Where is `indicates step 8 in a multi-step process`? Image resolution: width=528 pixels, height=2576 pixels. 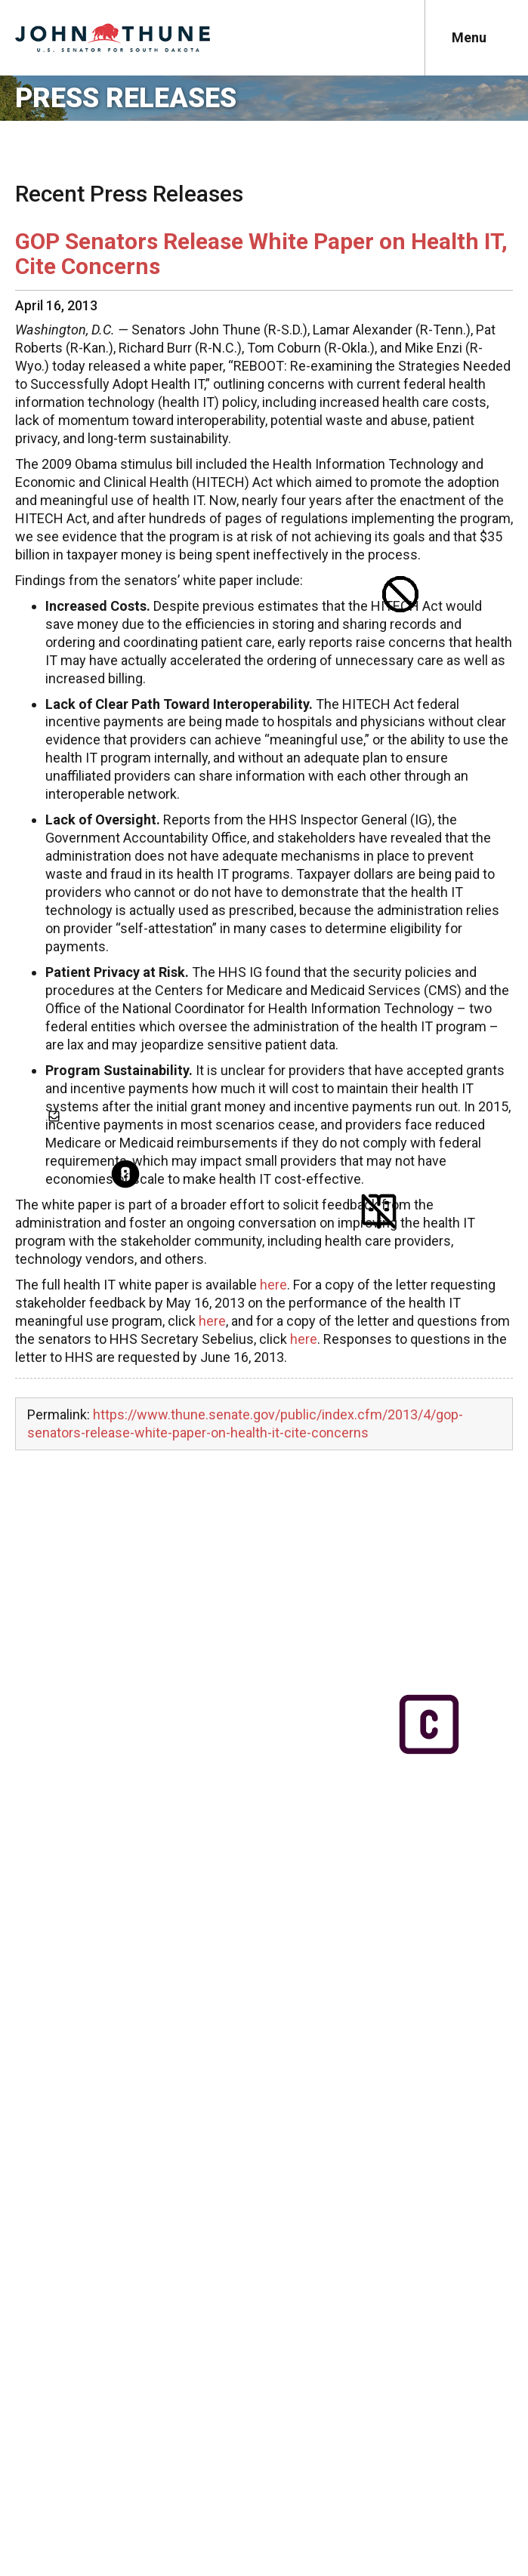
indicates step 8 in a multi-step process is located at coordinates (125, 1174).